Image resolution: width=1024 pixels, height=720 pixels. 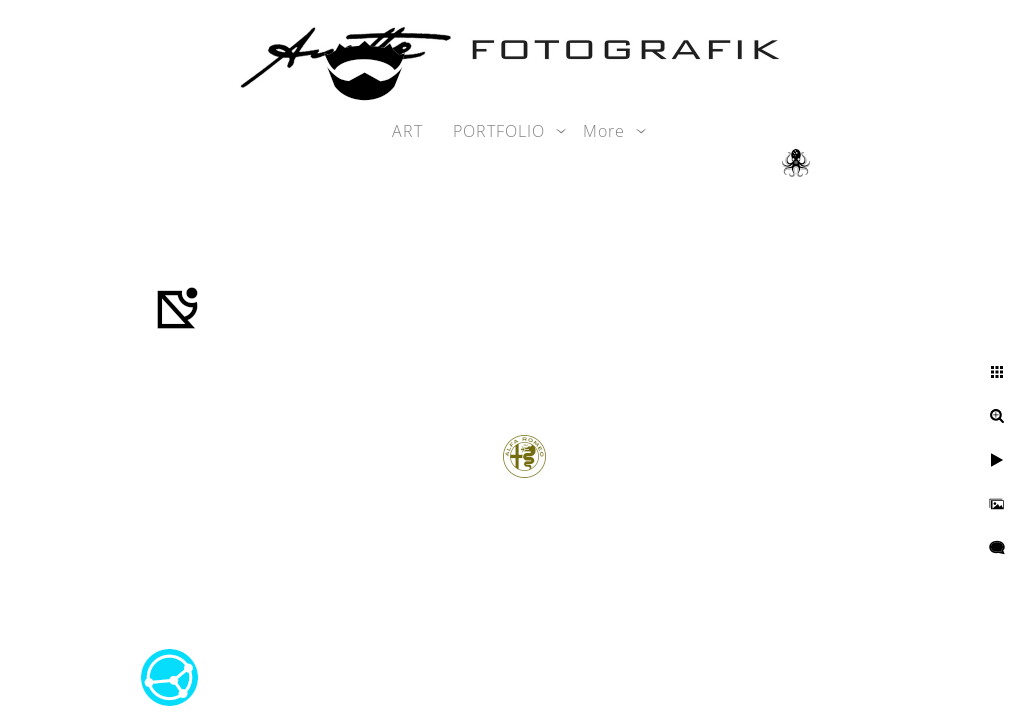 I want to click on navigate to the nim programming language website, so click(x=364, y=70).